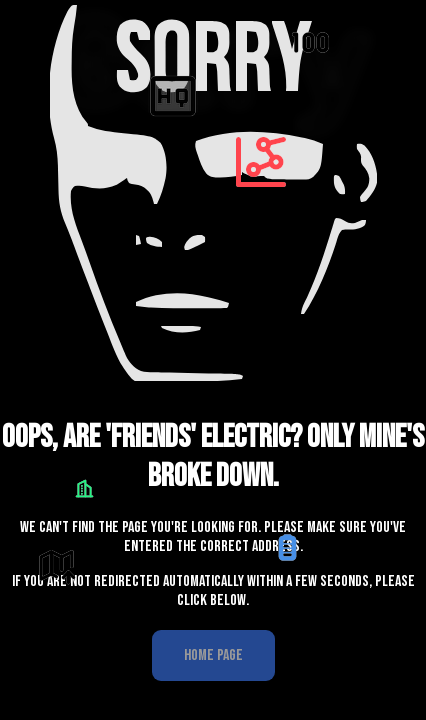 The image size is (426, 720). Describe the element at coordinates (310, 42) in the screenshot. I see `indicates a perfect score or 100% completion` at that location.